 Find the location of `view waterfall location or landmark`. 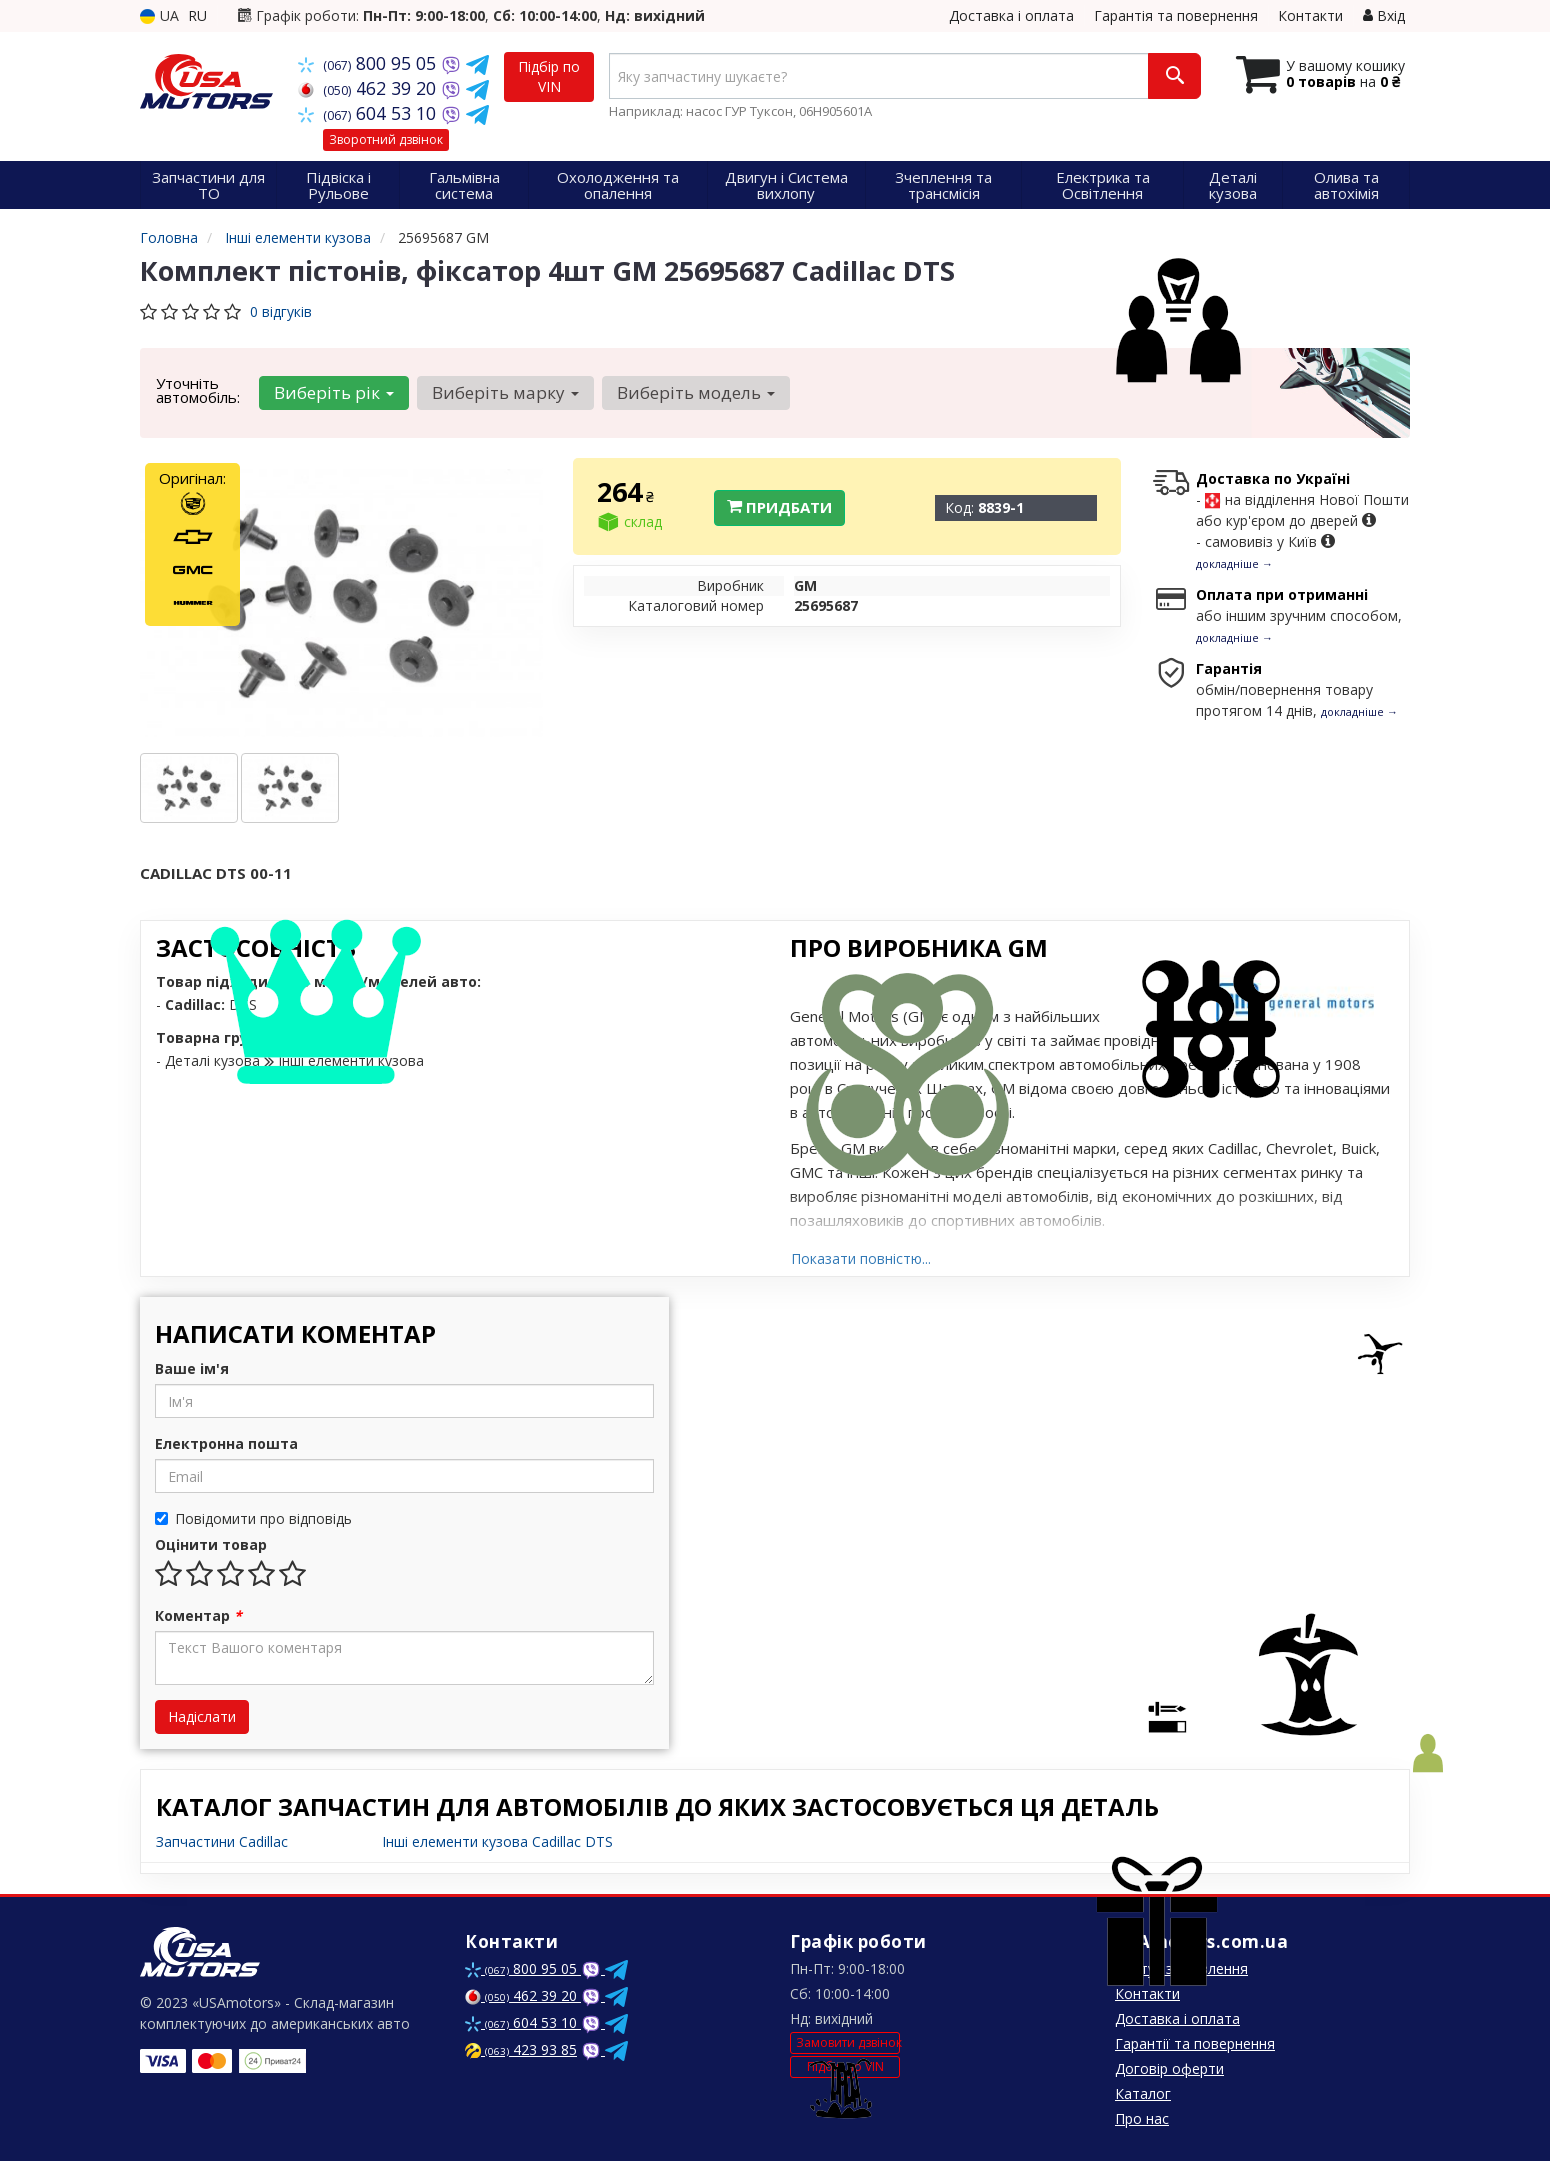

view waterfall location or landmark is located at coordinates (840, 2088).